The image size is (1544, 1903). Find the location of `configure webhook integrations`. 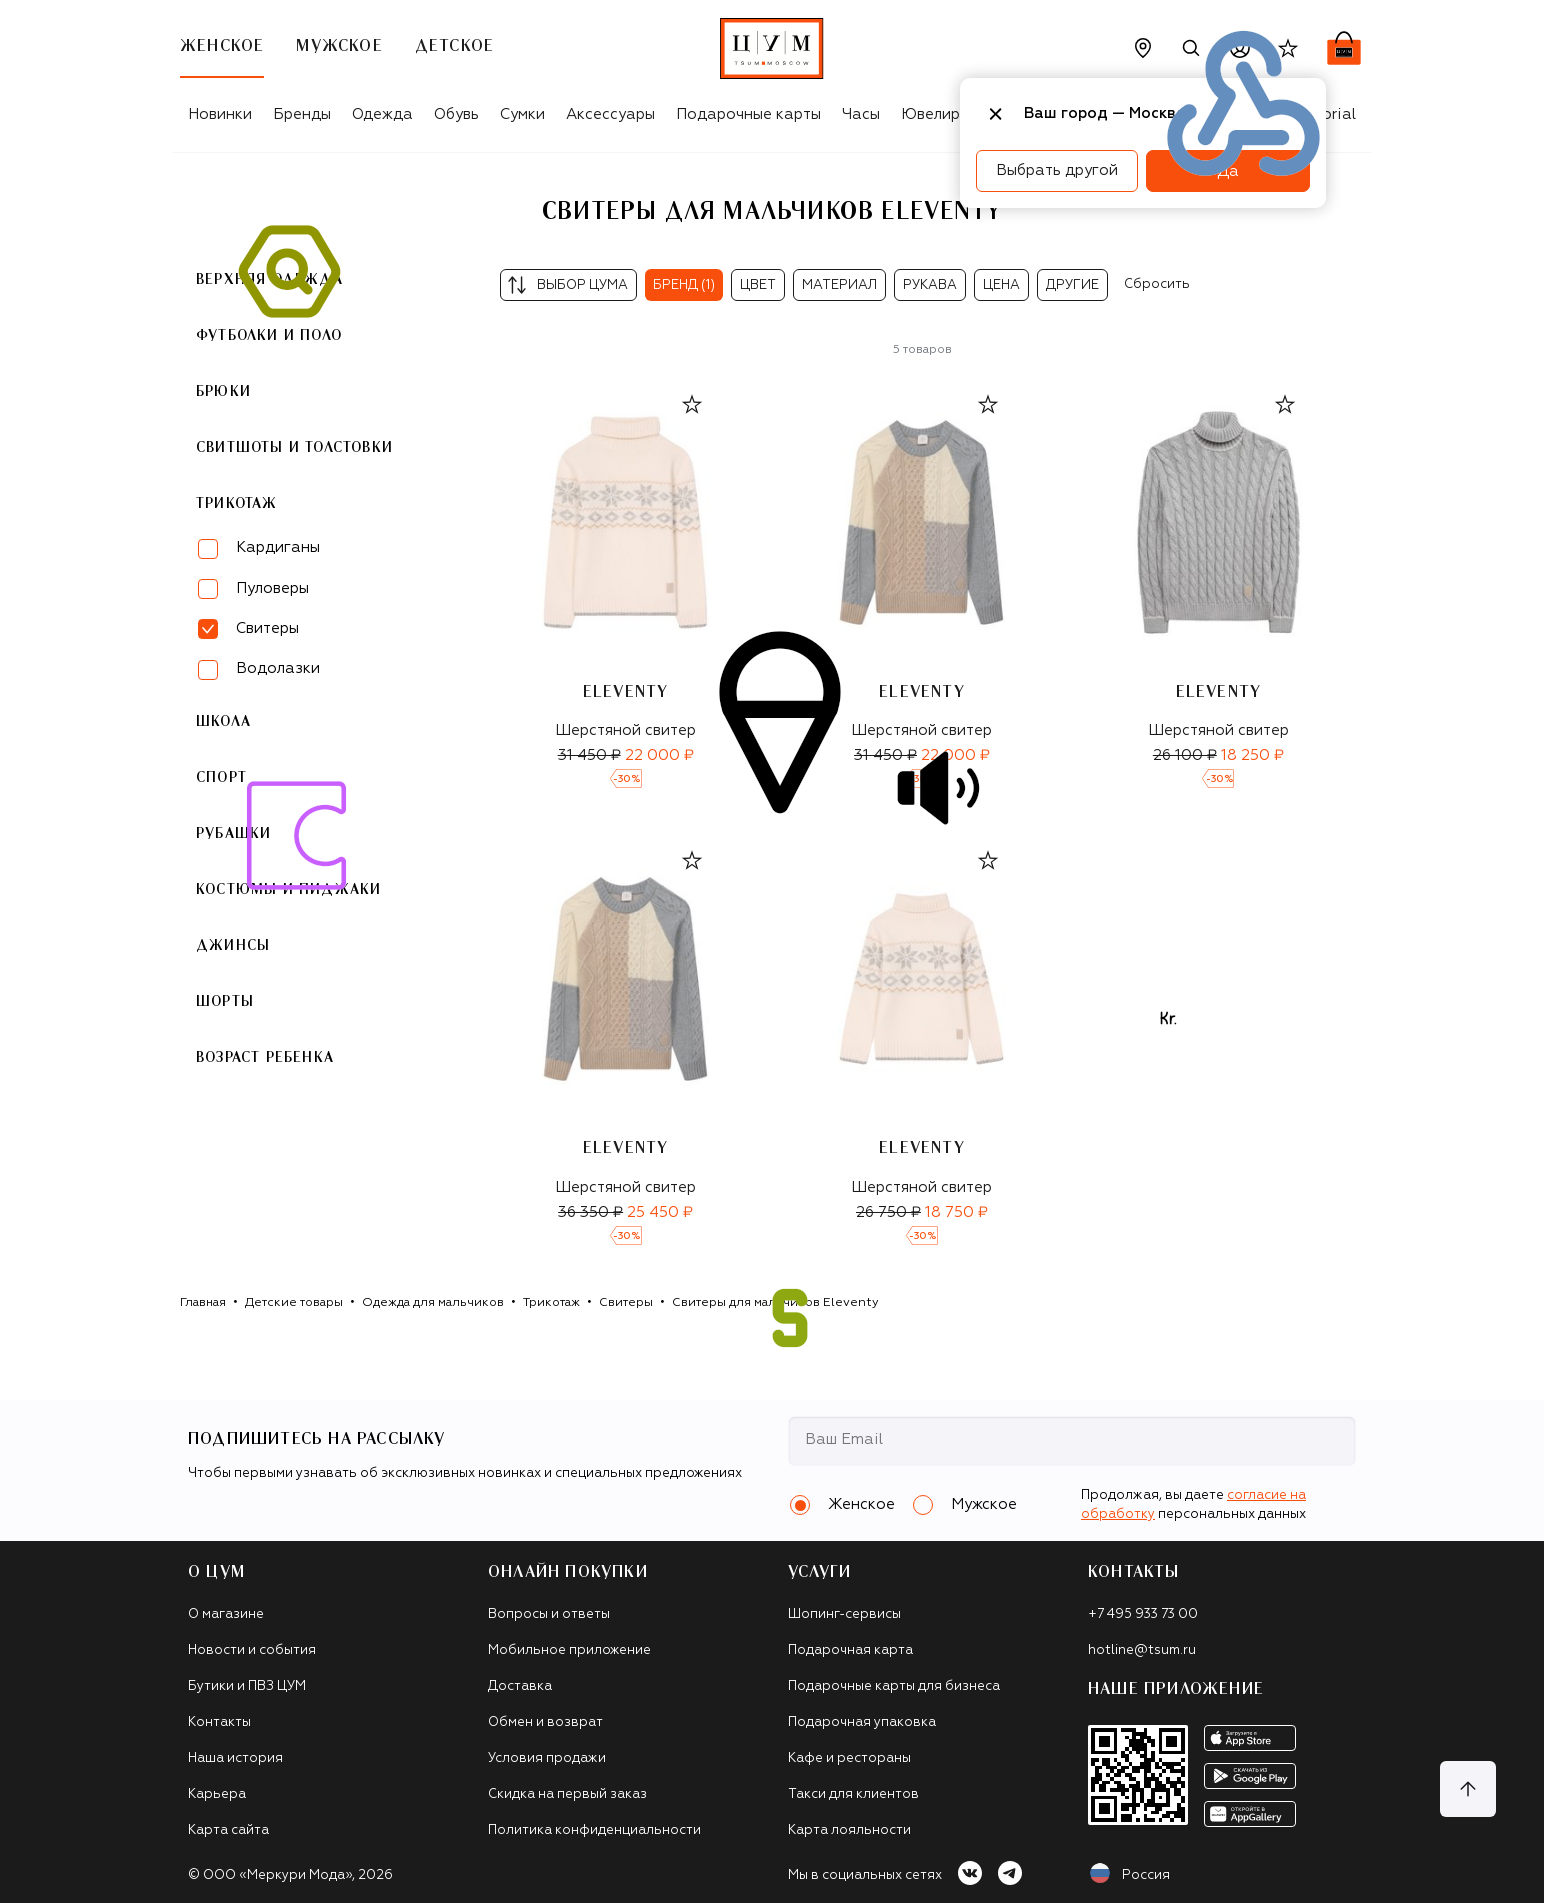

configure webhook integrations is located at coordinates (1243, 99).